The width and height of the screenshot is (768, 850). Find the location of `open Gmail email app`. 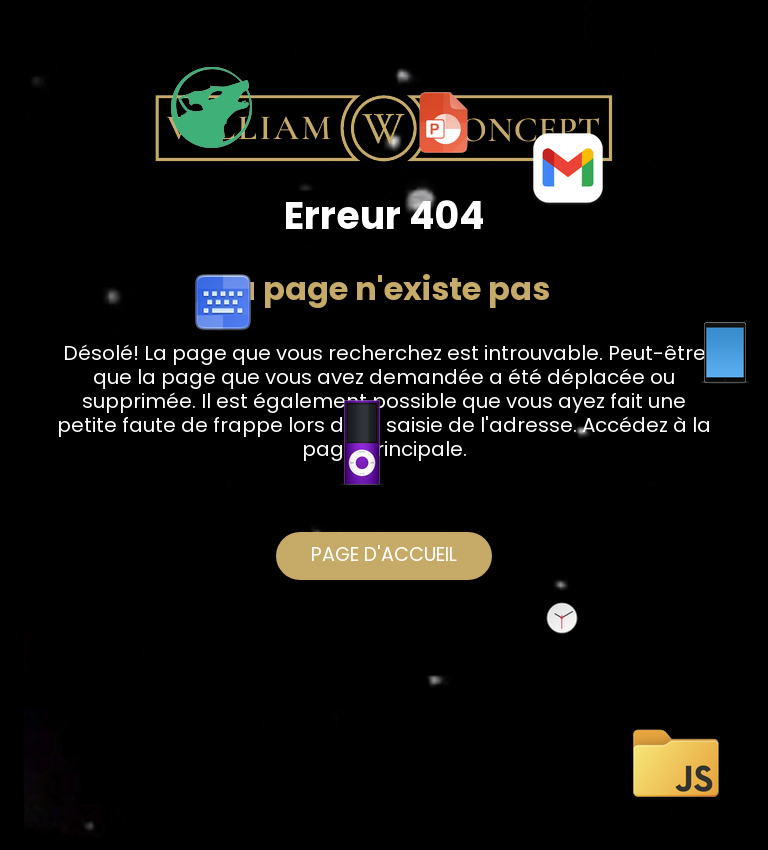

open Gmail email app is located at coordinates (568, 168).